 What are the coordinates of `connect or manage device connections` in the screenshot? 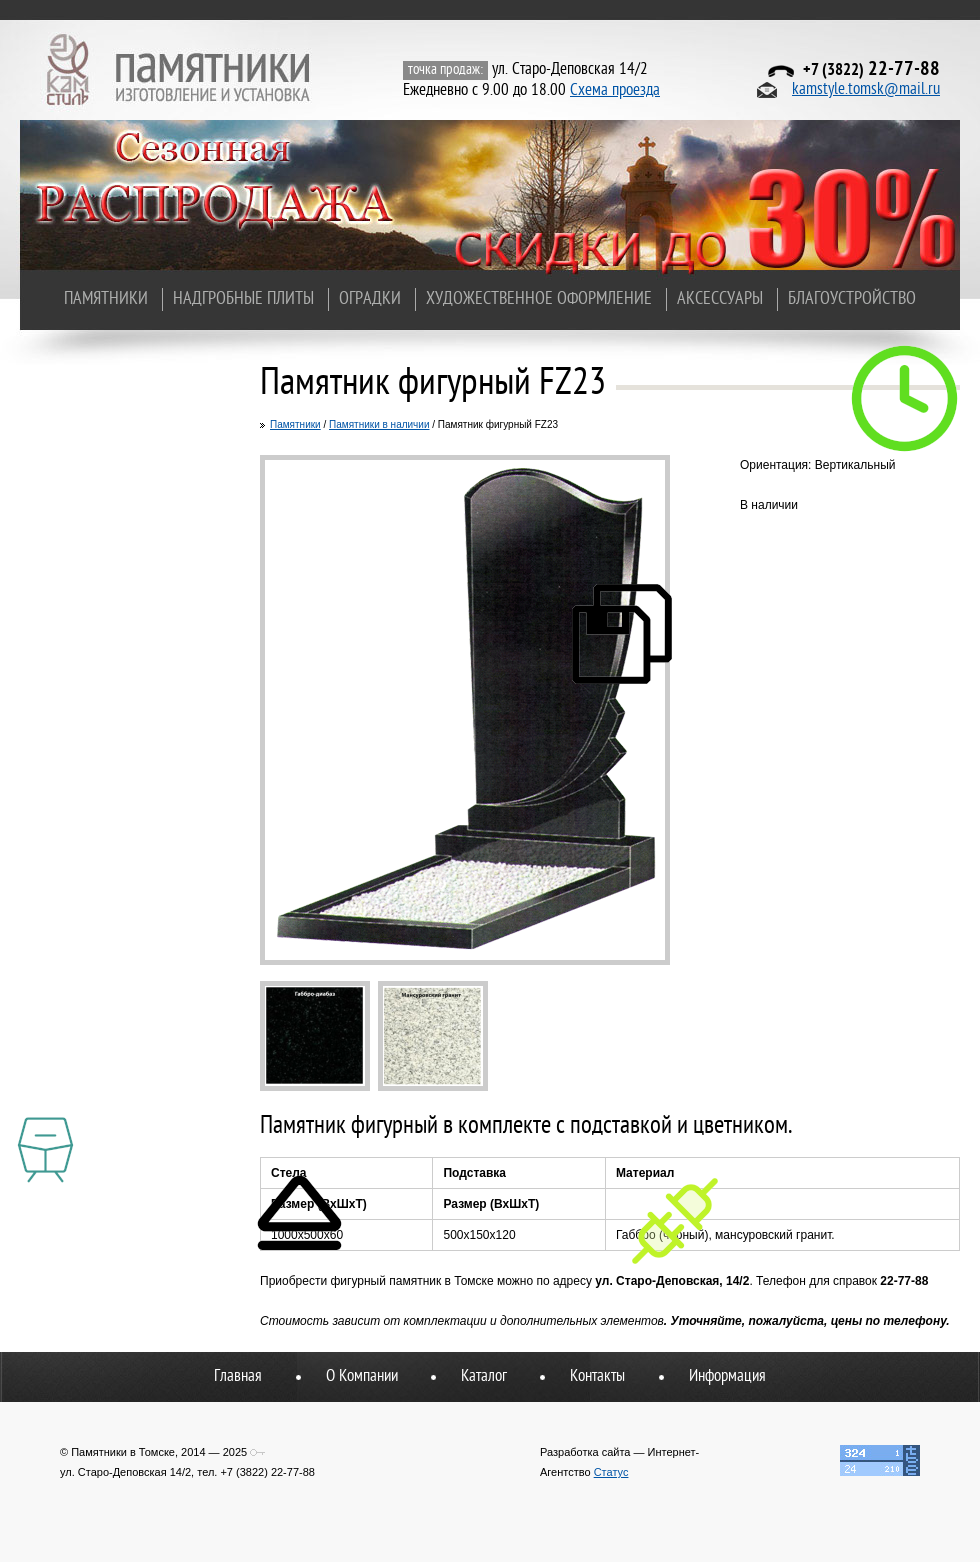 It's located at (675, 1221).